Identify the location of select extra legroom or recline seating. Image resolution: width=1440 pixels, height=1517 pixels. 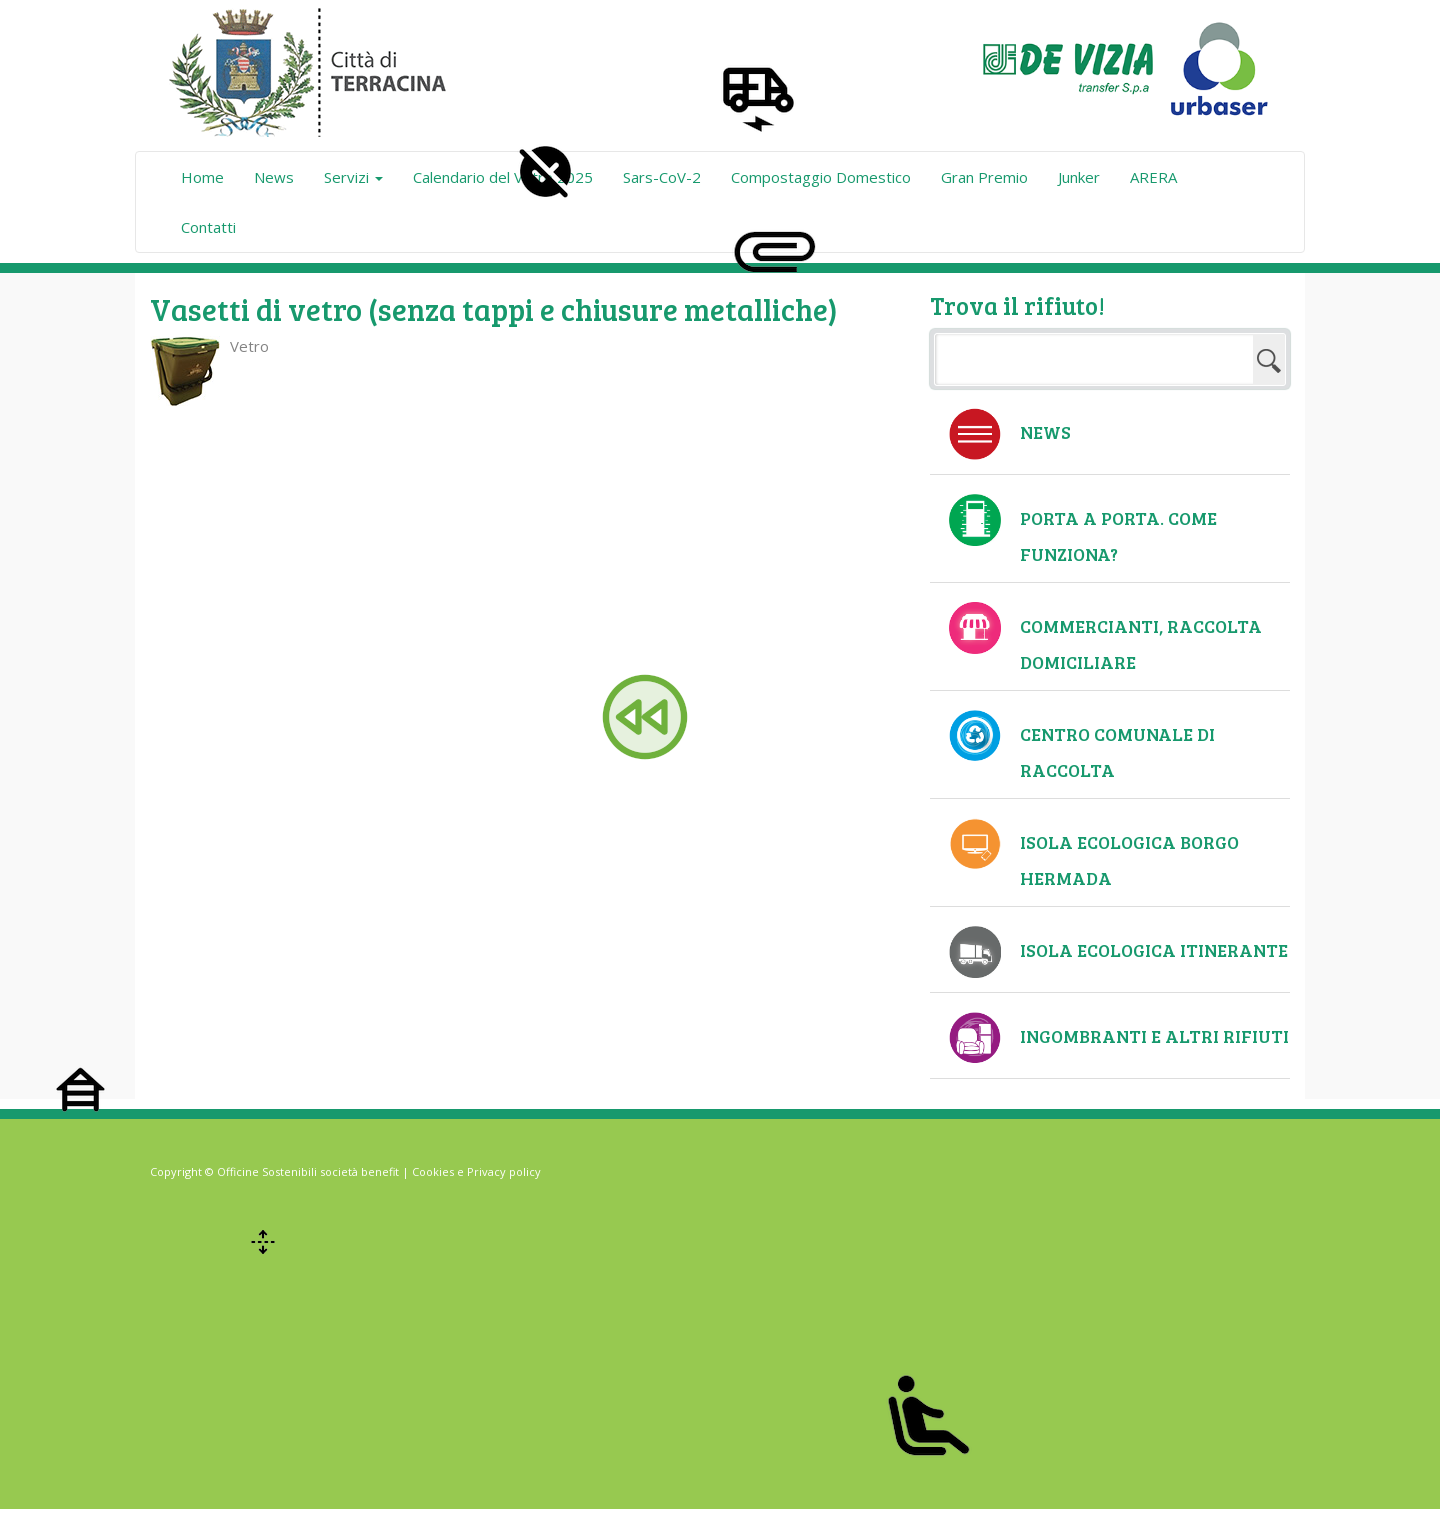
(929, 1417).